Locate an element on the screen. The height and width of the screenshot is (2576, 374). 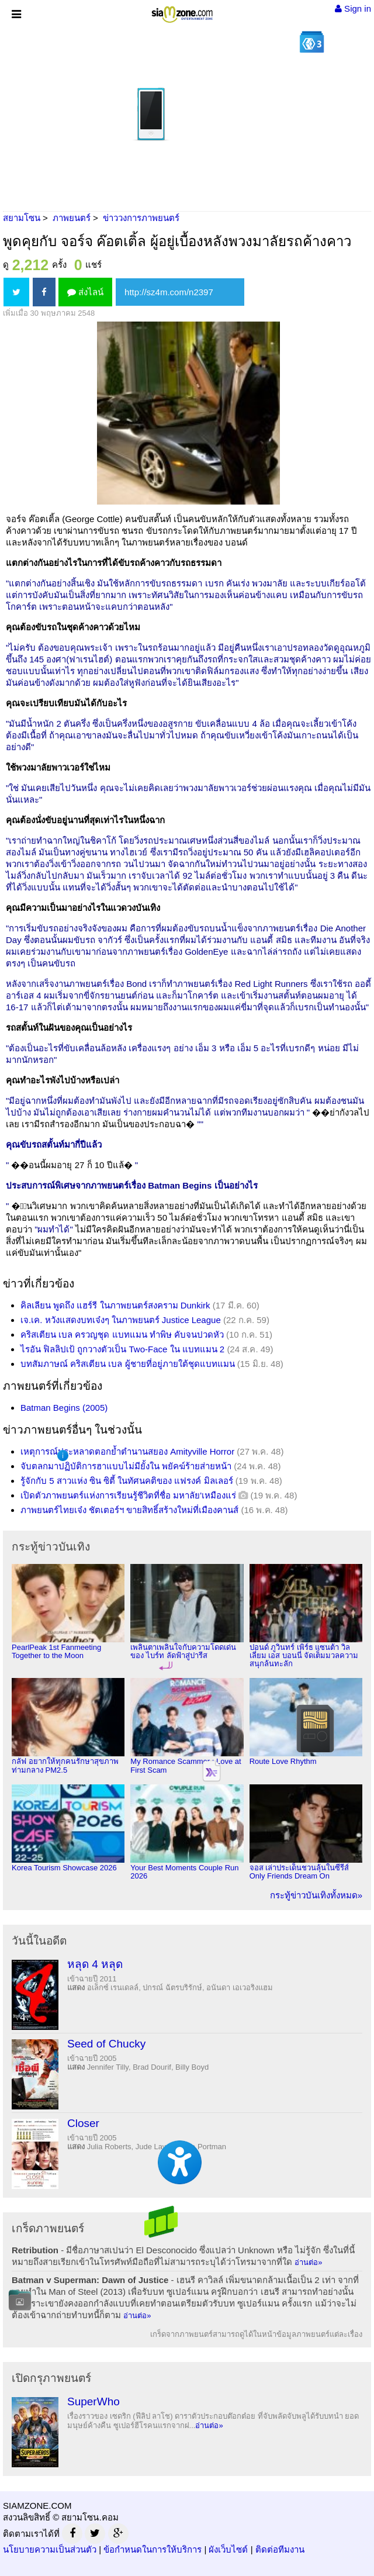
access flash memory or SD card storage is located at coordinates (315, 1728).